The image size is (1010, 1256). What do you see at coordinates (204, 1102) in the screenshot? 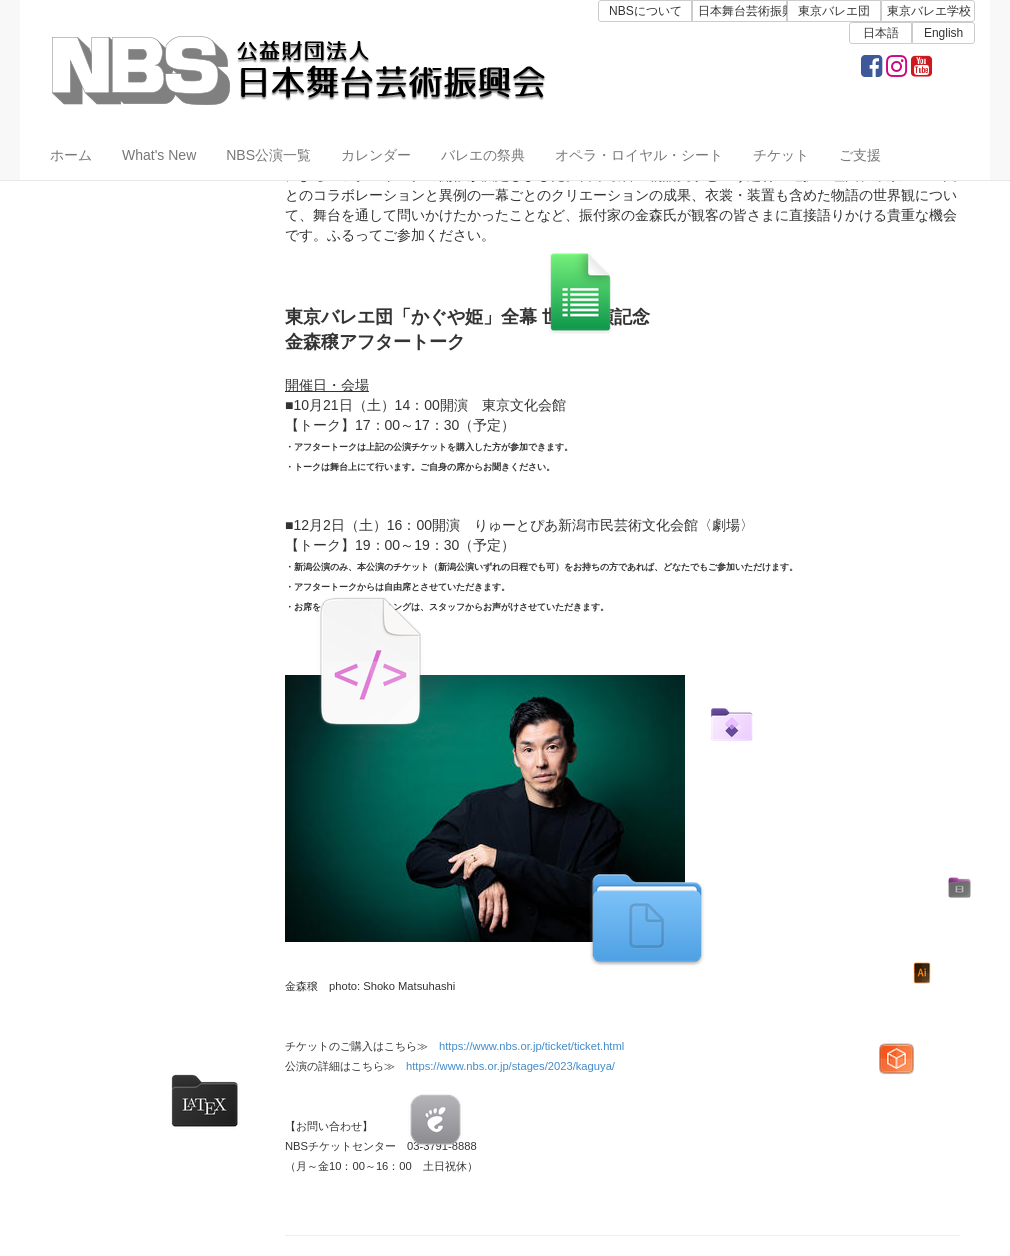
I see `open folder containing LaTeX documents` at bounding box center [204, 1102].